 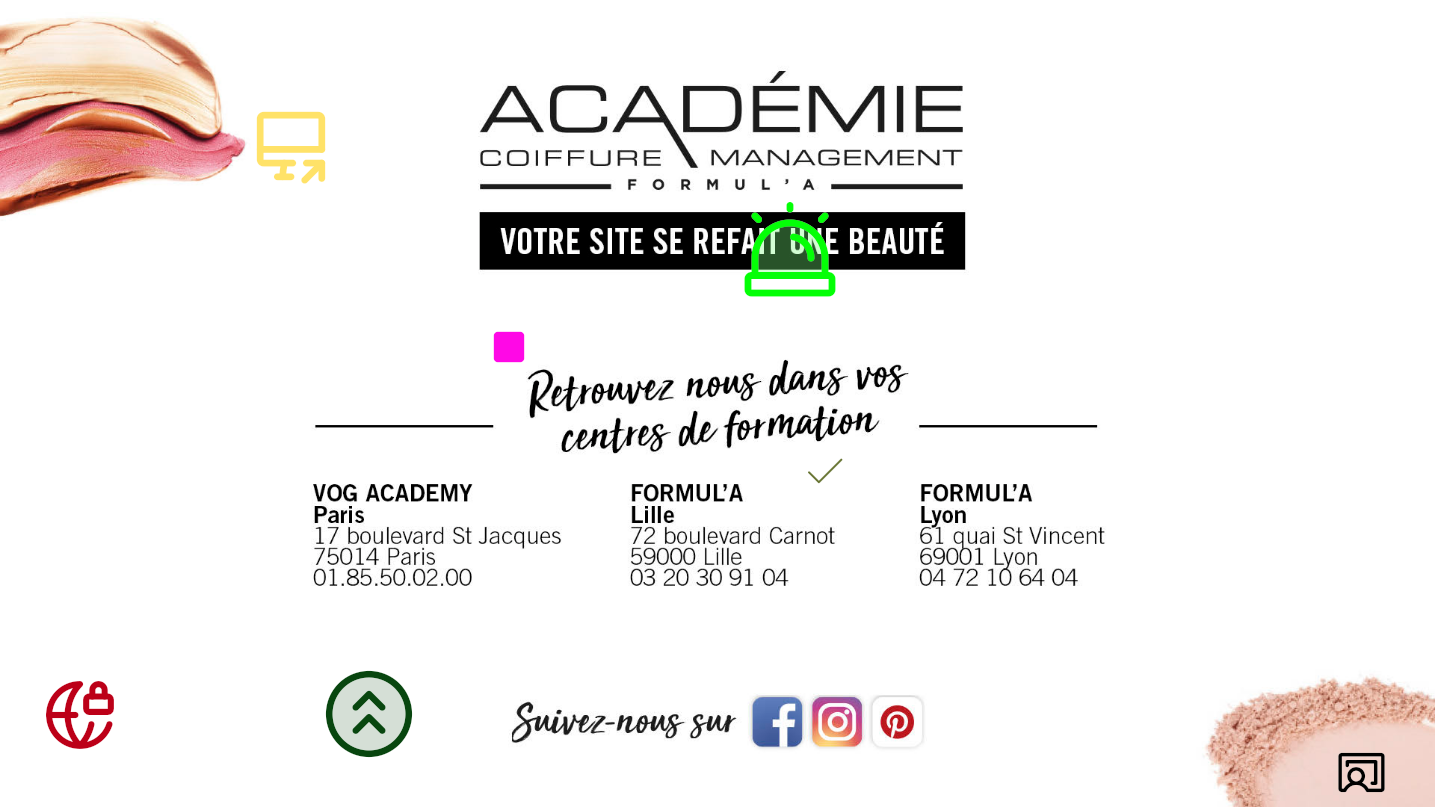 What do you see at coordinates (80, 715) in the screenshot?
I see `access secure browsing or VPN settings` at bounding box center [80, 715].